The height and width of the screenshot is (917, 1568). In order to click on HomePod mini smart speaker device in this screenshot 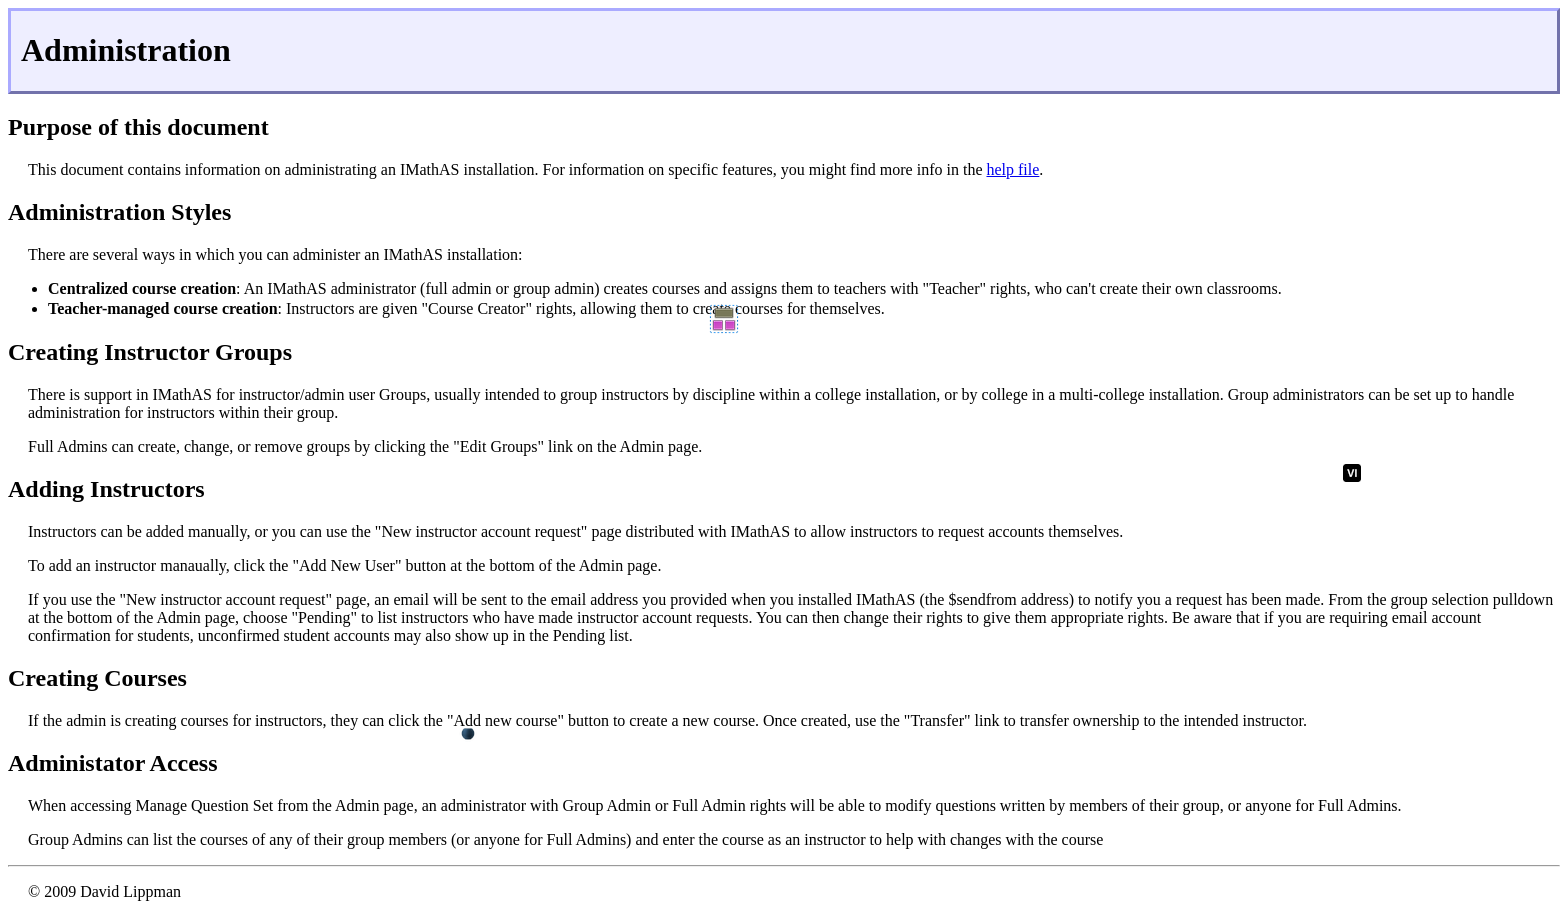, I will do `click(468, 735)`.